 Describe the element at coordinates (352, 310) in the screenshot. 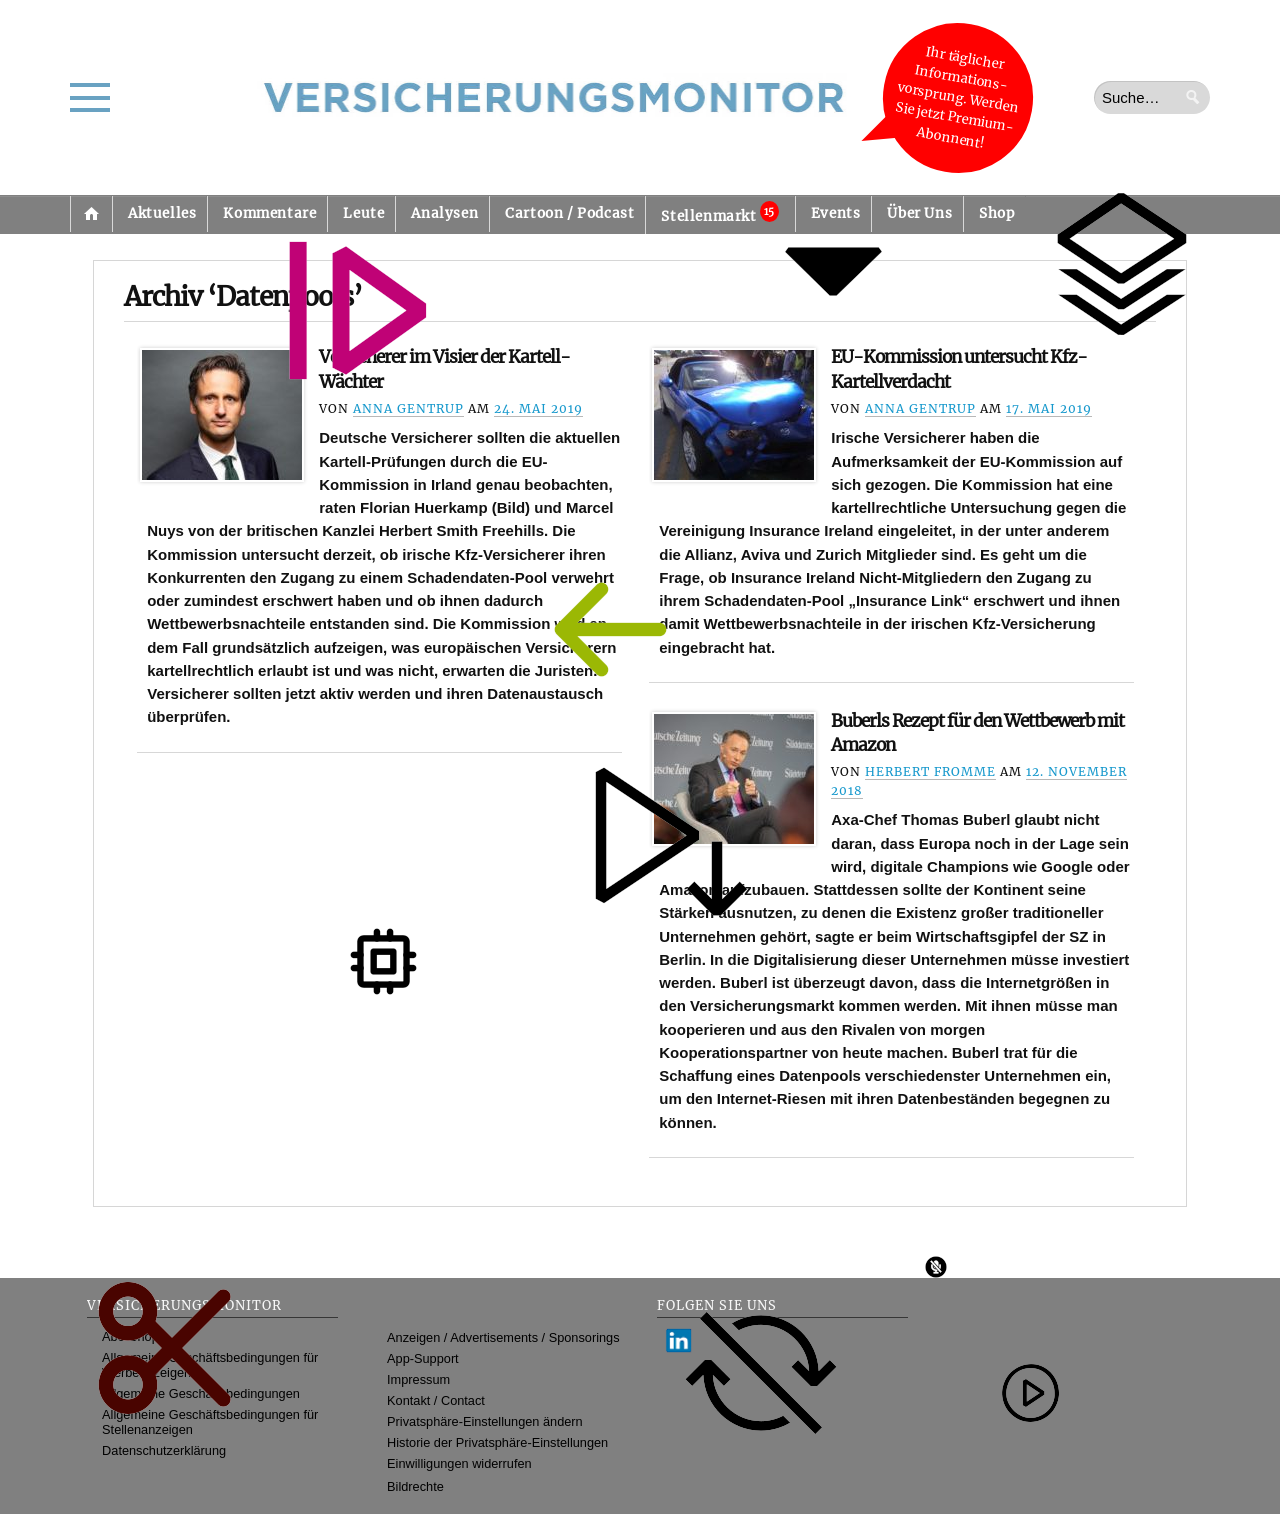

I see `continue debugging to the next breakpoint` at that location.